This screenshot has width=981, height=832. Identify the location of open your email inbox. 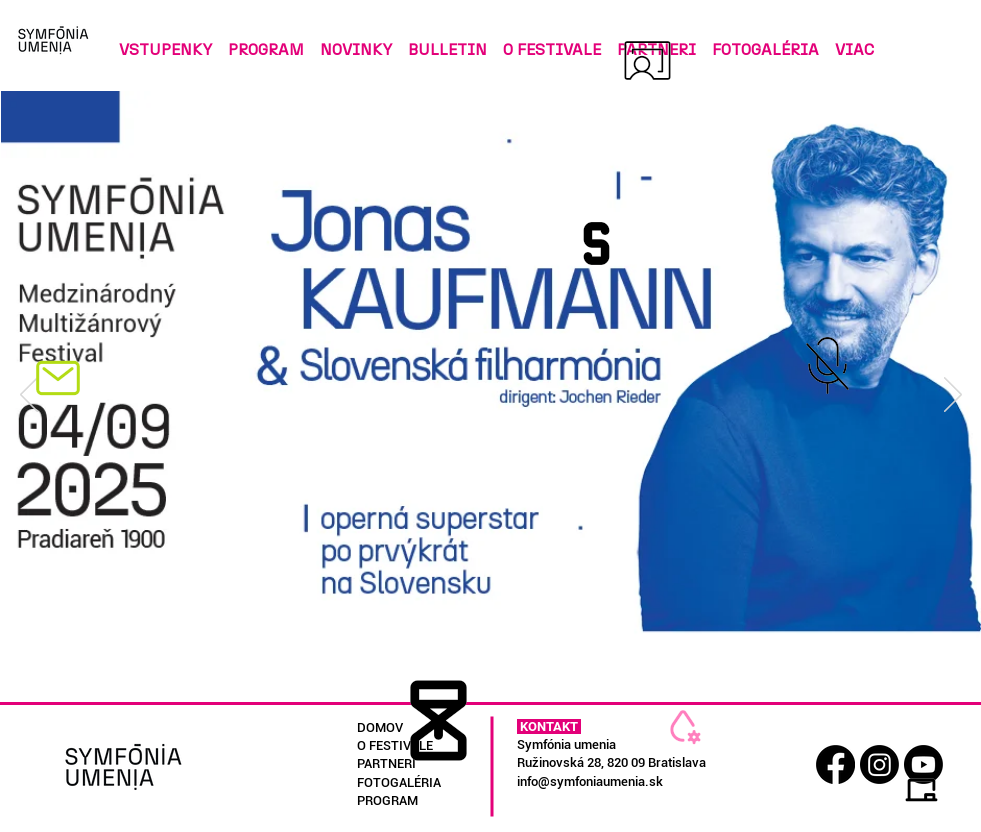
(58, 378).